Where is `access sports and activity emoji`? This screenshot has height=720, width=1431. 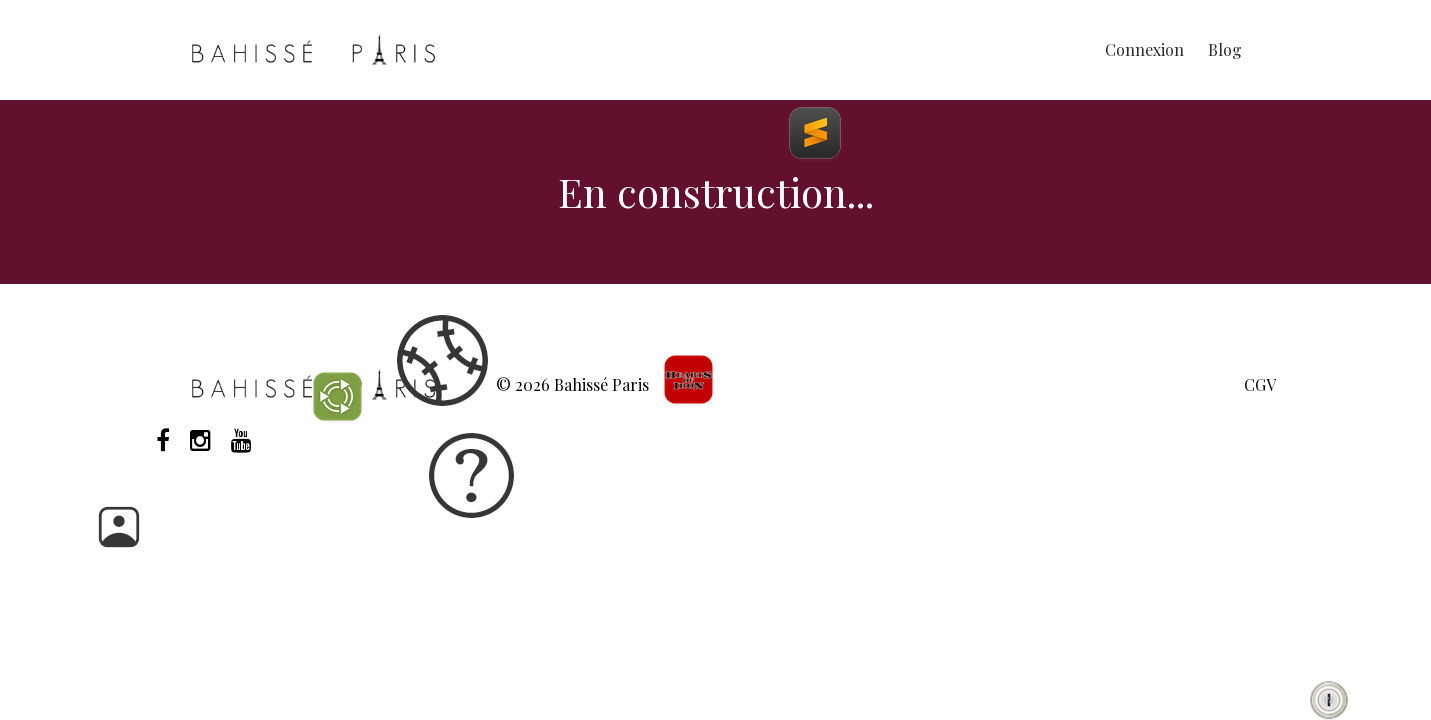
access sports and activity emoji is located at coordinates (442, 360).